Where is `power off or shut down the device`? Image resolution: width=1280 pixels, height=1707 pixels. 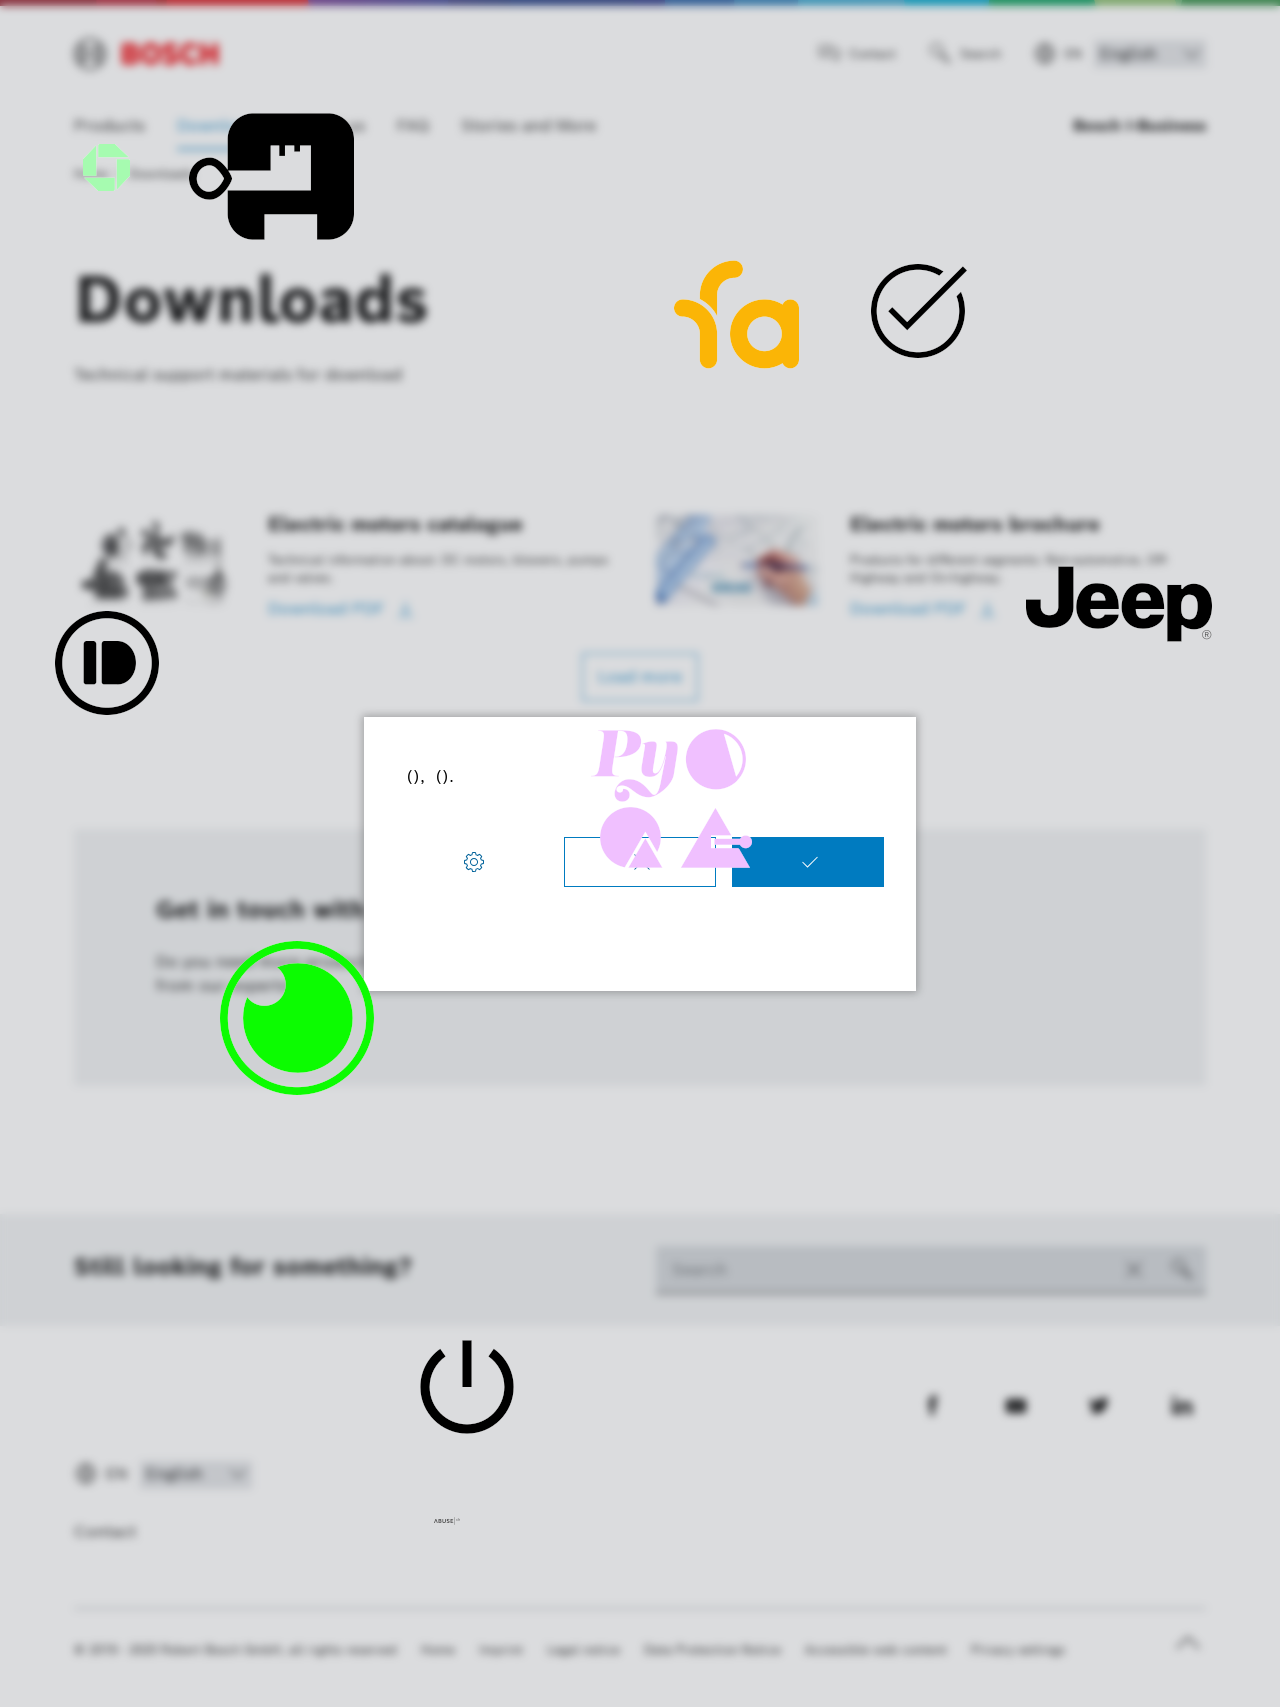
power off or shut down the device is located at coordinates (467, 1387).